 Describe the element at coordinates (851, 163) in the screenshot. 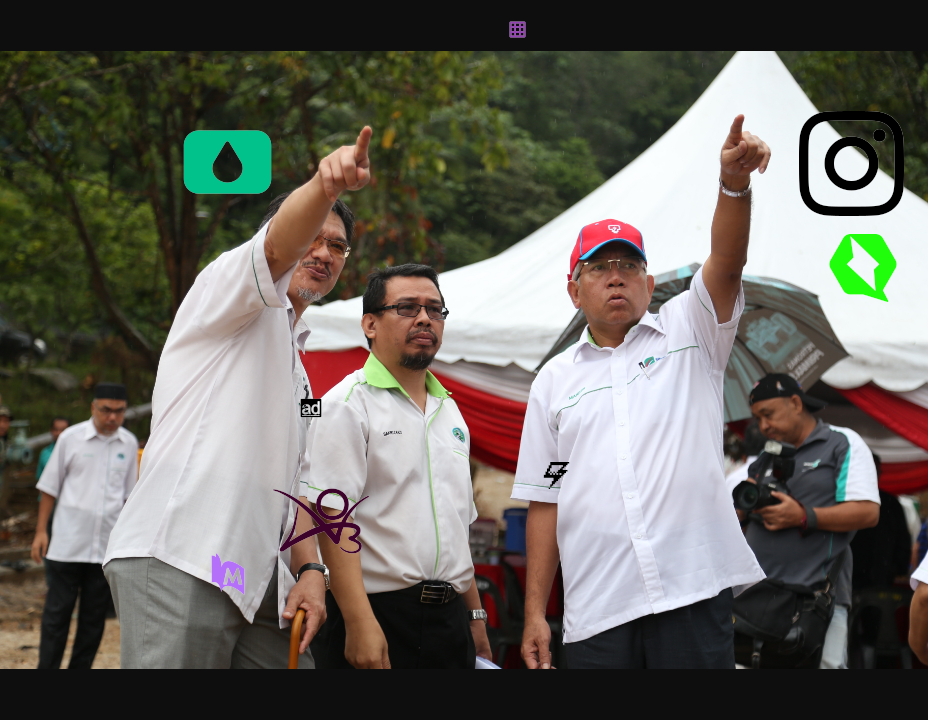

I see `open the Instagram app` at that location.